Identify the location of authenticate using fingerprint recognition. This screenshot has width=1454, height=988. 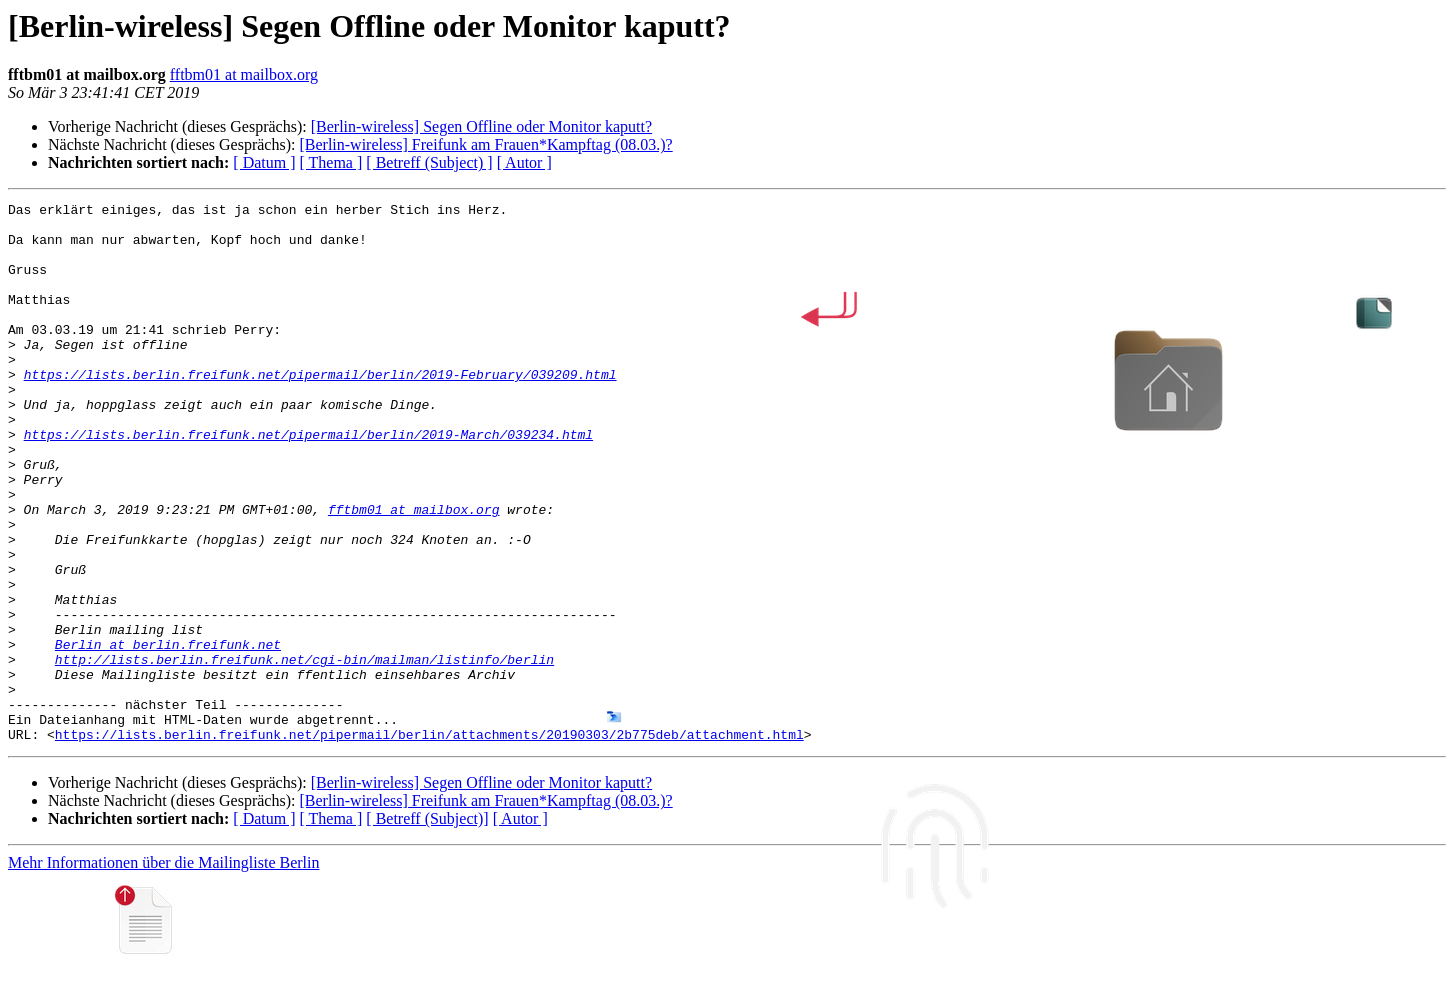
(935, 846).